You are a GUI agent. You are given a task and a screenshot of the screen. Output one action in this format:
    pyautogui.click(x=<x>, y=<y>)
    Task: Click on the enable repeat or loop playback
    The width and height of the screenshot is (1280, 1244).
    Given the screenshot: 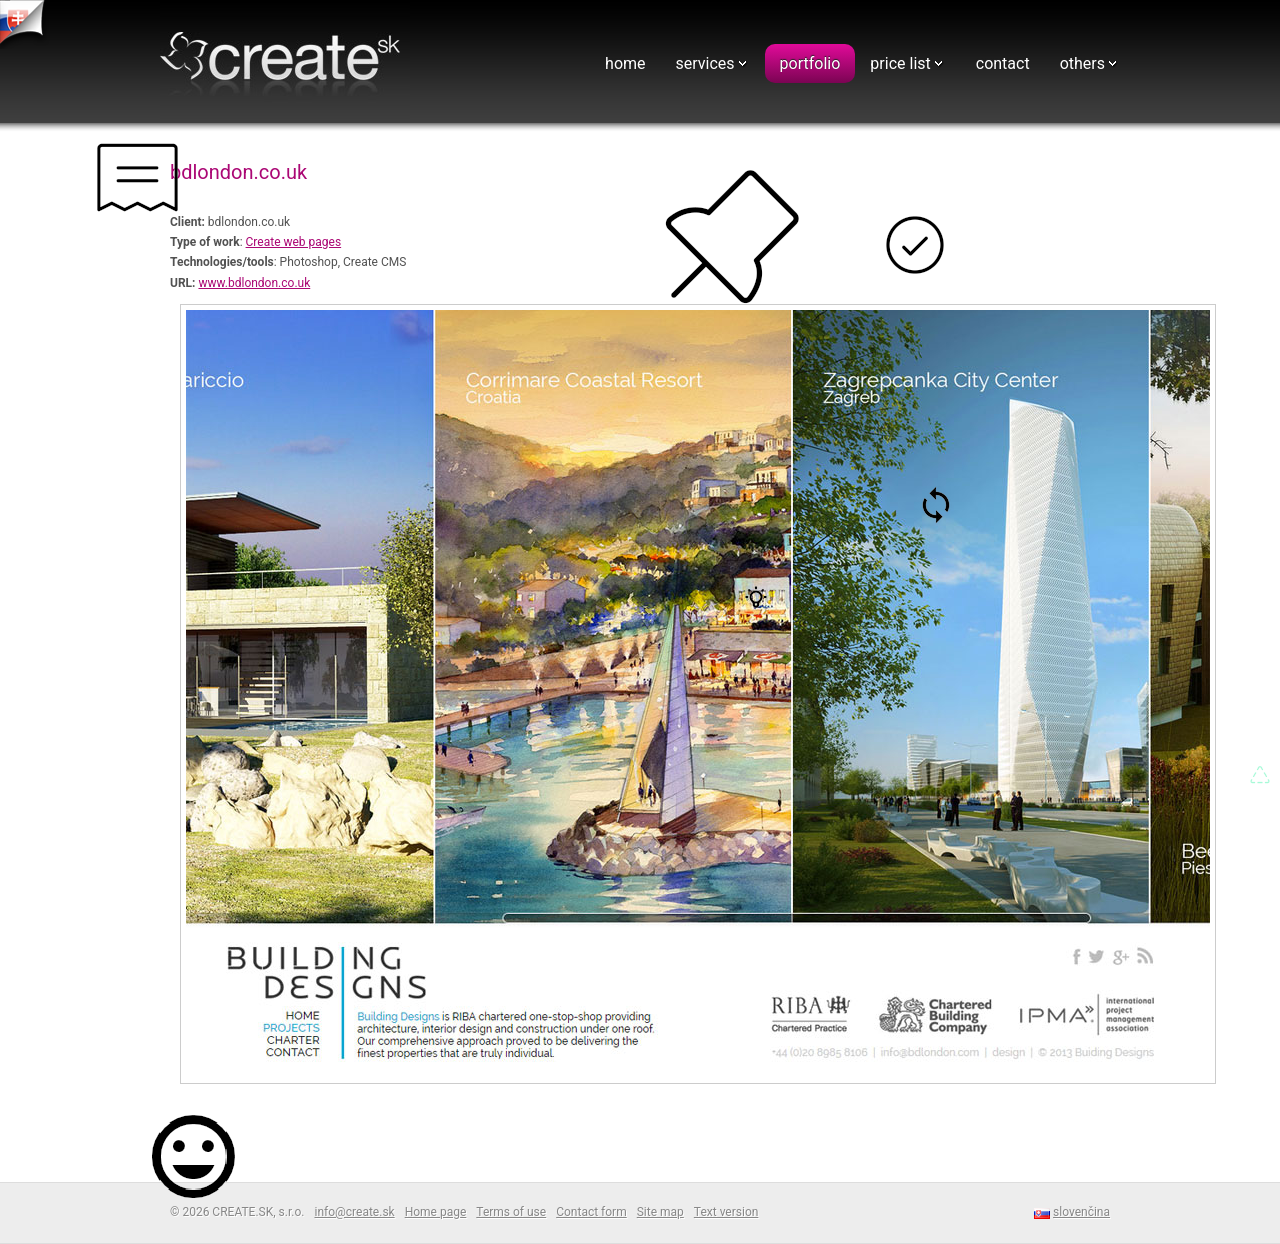 What is the action you would take?
    pyautogui.click(x=936, y=505)
    